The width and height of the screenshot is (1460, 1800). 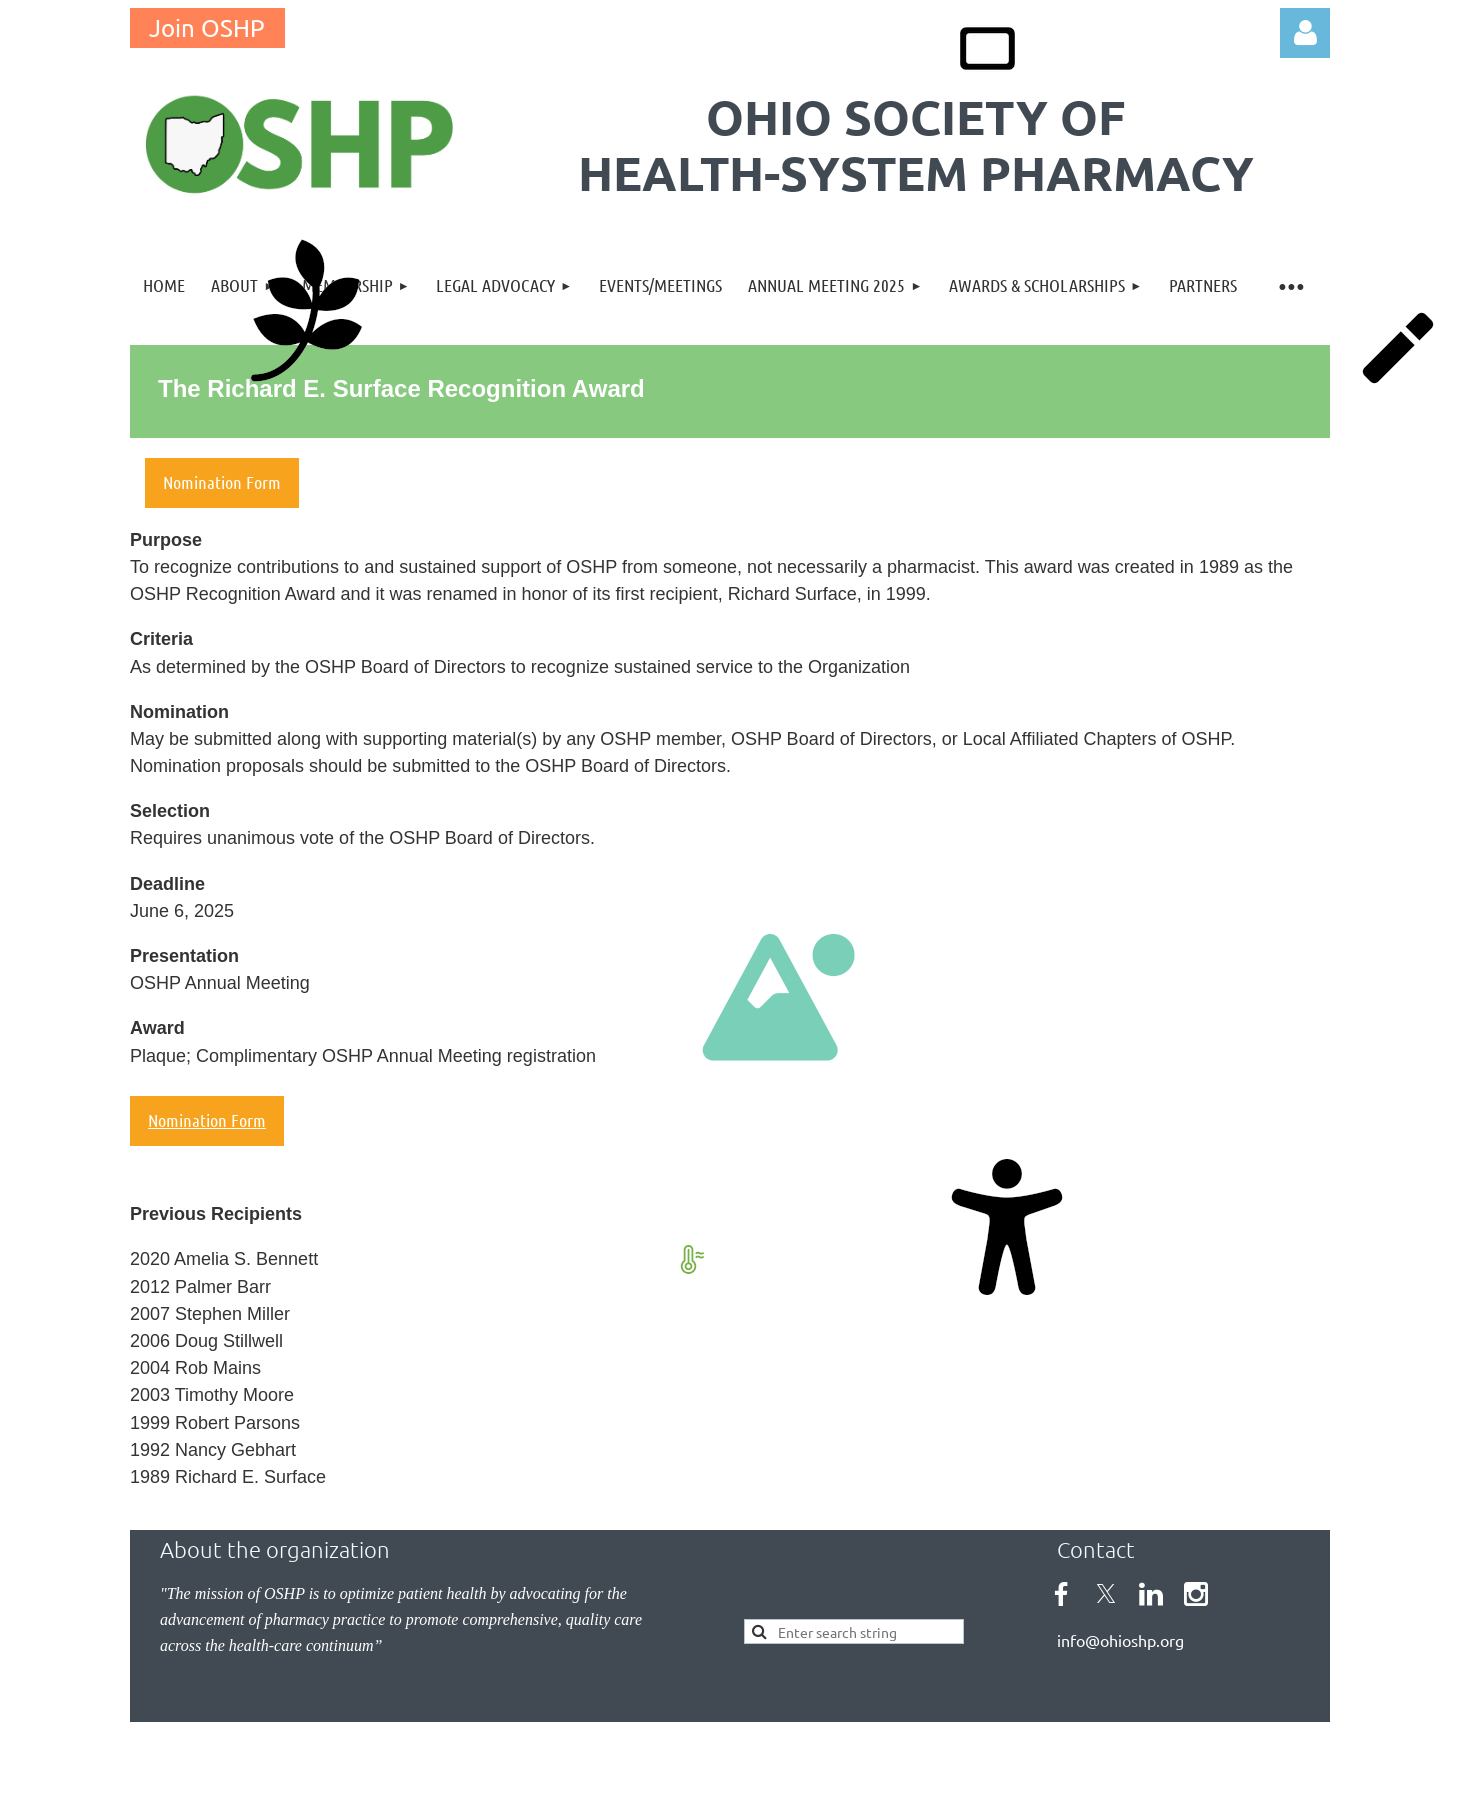 What do you see at coordinates (1398, 348) in the screenshot?
I see `apply auto-enhance or magic edit to content` at bounding box center [1398, 348].